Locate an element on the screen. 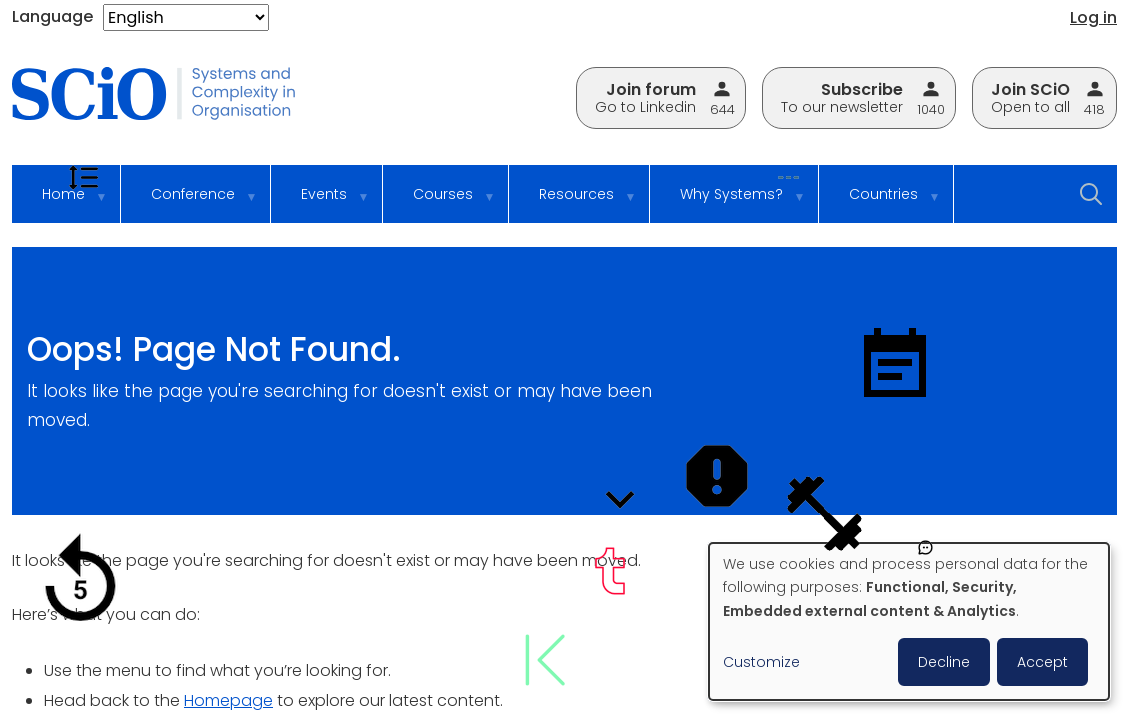  open tumblr app is located at coordinates (610, 571).